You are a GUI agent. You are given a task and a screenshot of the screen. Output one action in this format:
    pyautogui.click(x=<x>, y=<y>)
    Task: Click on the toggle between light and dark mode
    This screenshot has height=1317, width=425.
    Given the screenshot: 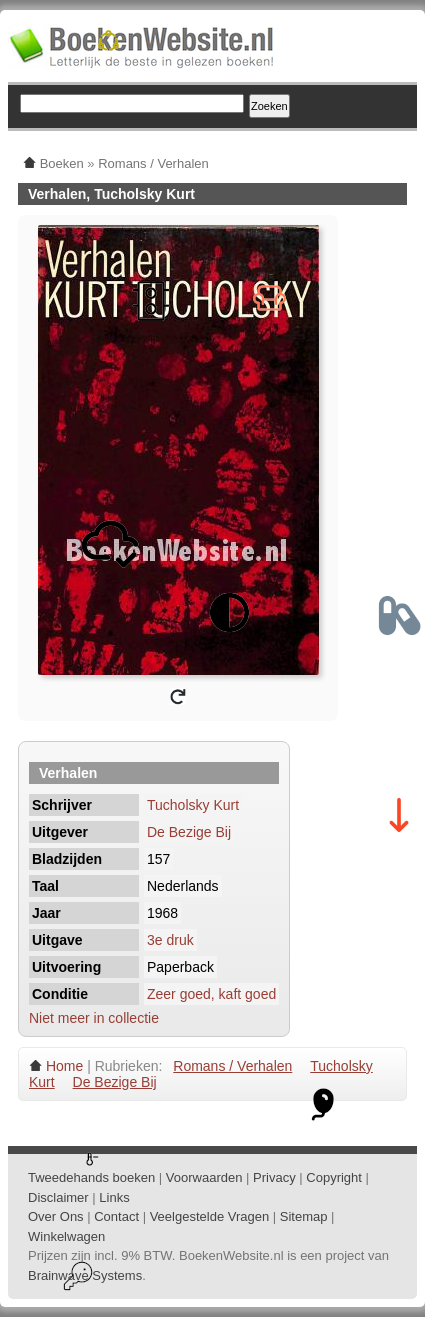 What is the action you would take?
    pyautogui.click(x=229, y=612)
    